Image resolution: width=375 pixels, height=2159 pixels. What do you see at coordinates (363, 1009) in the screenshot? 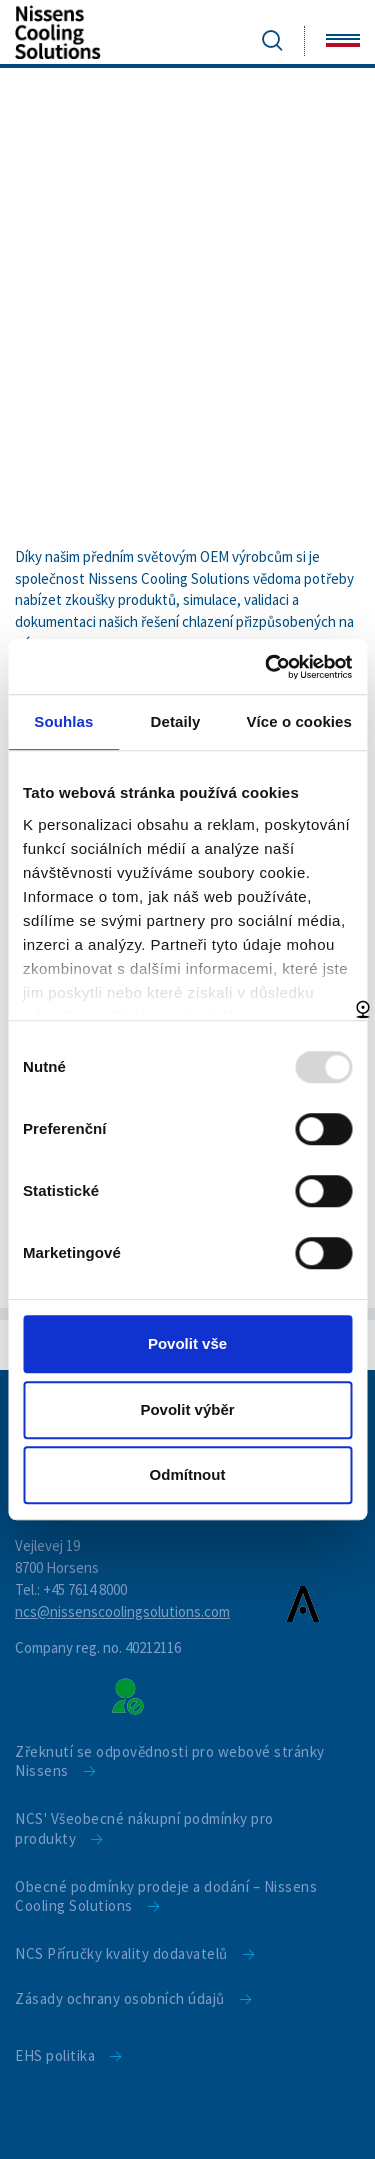
I see `set a search radius around a location` at bounding box center [363, 1009].